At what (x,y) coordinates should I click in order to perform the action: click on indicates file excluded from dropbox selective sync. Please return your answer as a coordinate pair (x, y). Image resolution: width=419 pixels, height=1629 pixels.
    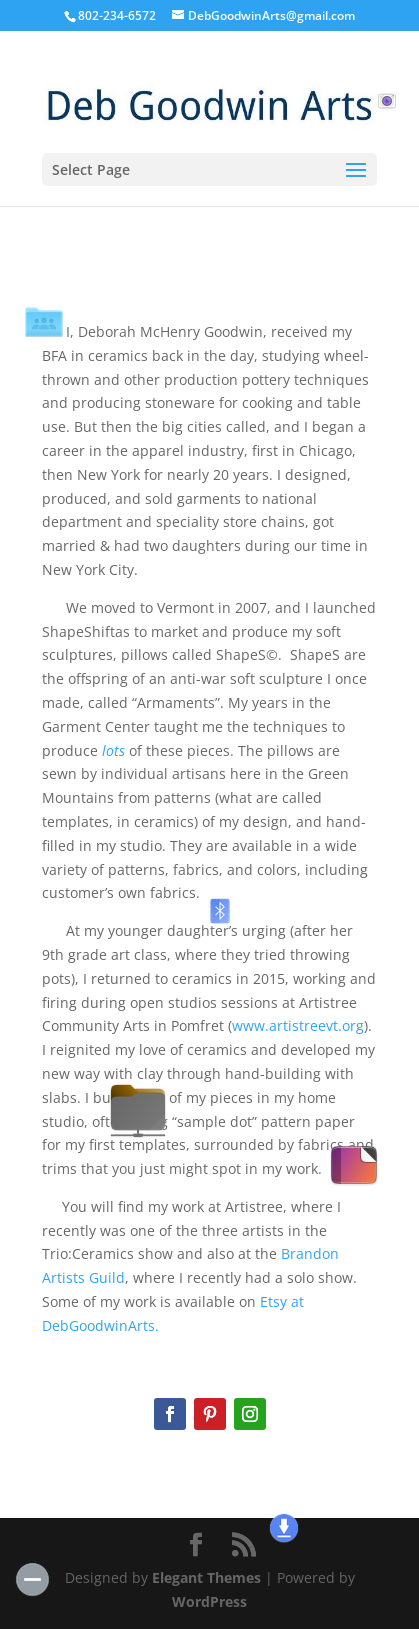
    Looking at the image, I should click on (32, 1579).